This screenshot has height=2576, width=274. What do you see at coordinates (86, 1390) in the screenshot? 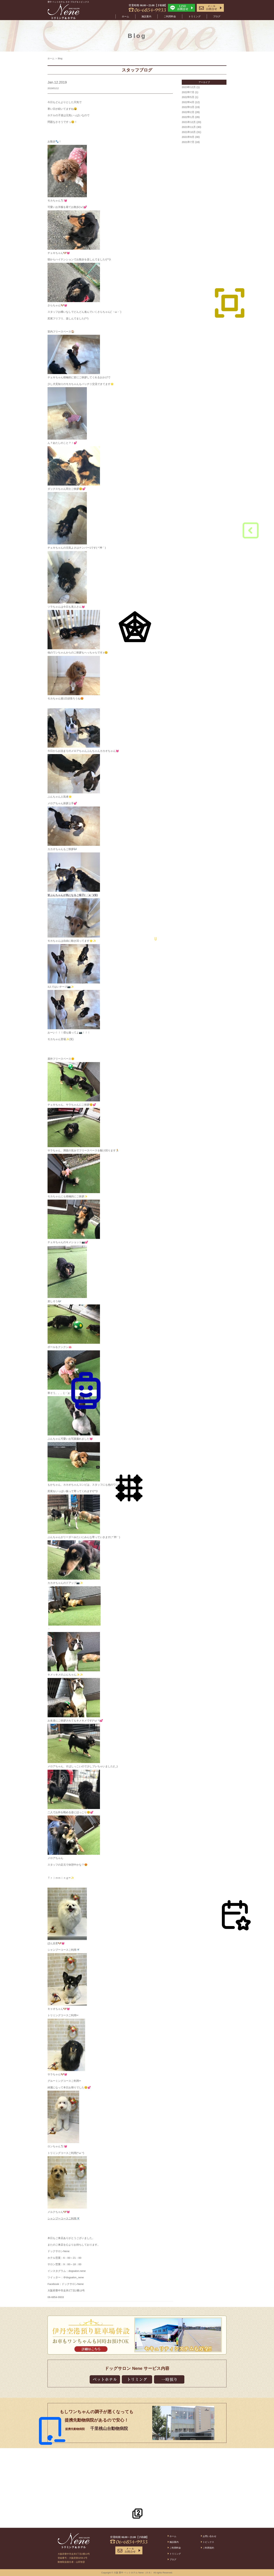
I see `lego or block-style avatar icon` at bounding box center [86, 1390].